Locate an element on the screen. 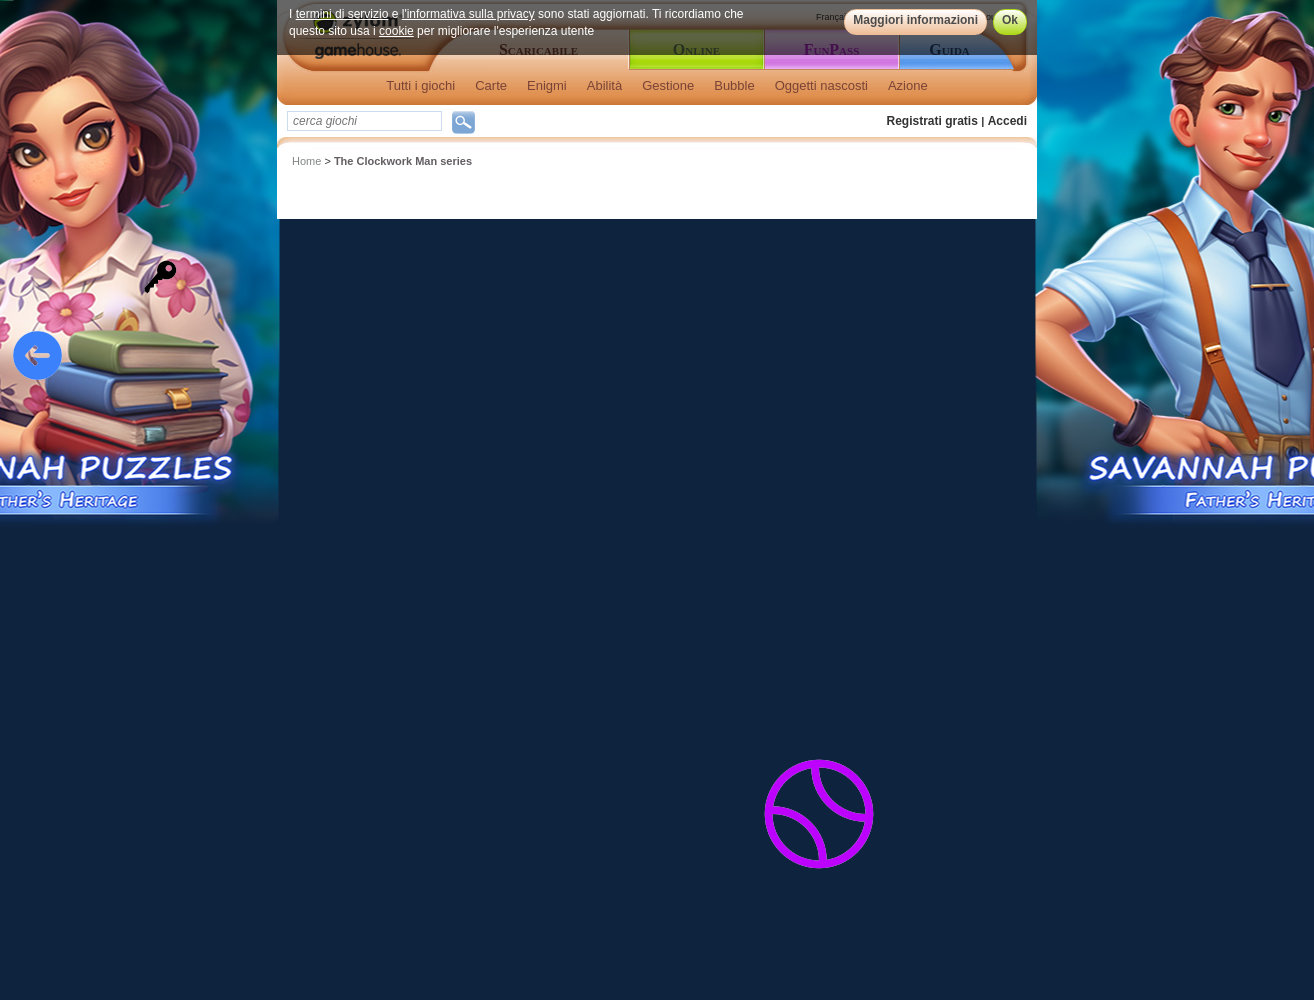 The width and height of the screenshot is (1314, 1000). access tennis or racquet sports features is located at coordinates (819, 814).